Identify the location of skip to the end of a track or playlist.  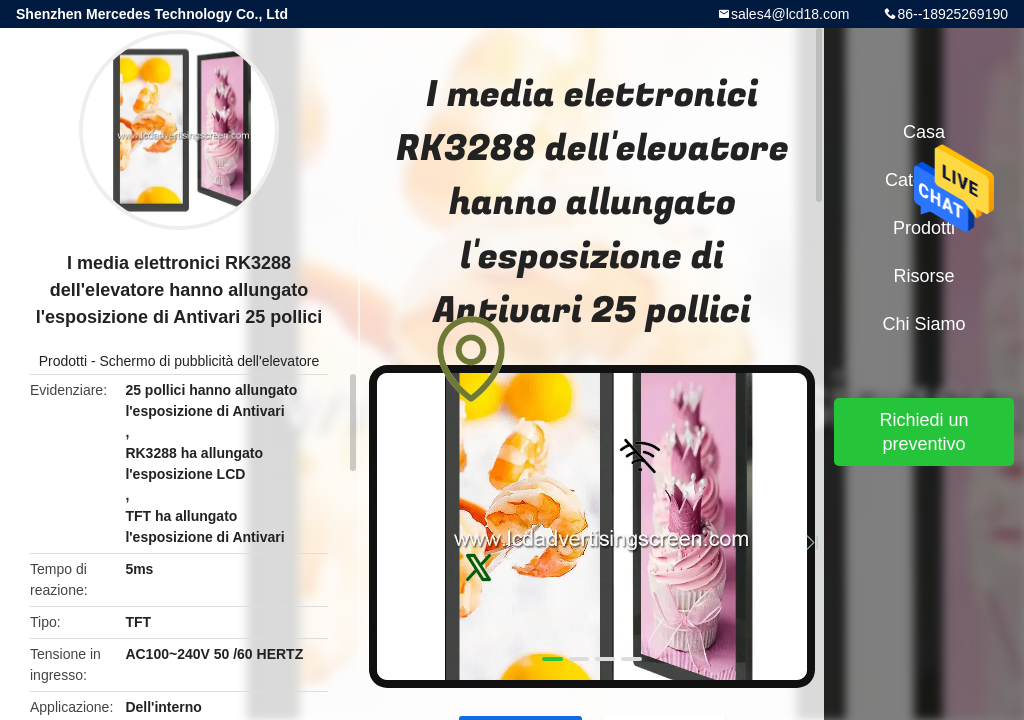
(812, 542).